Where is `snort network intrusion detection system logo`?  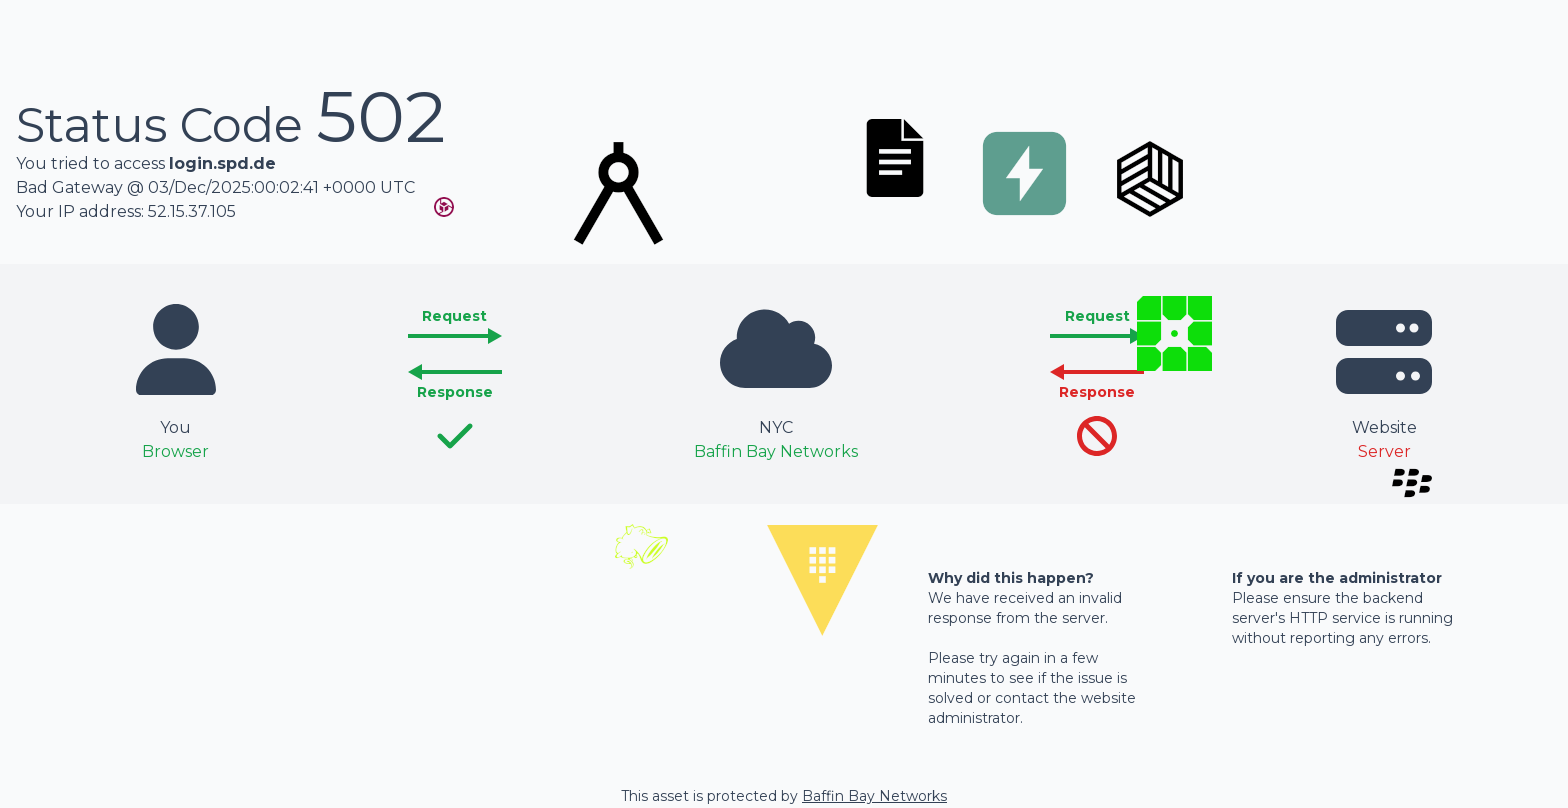 snort network intrusion detection system logo is located at coordinates (641, 546).